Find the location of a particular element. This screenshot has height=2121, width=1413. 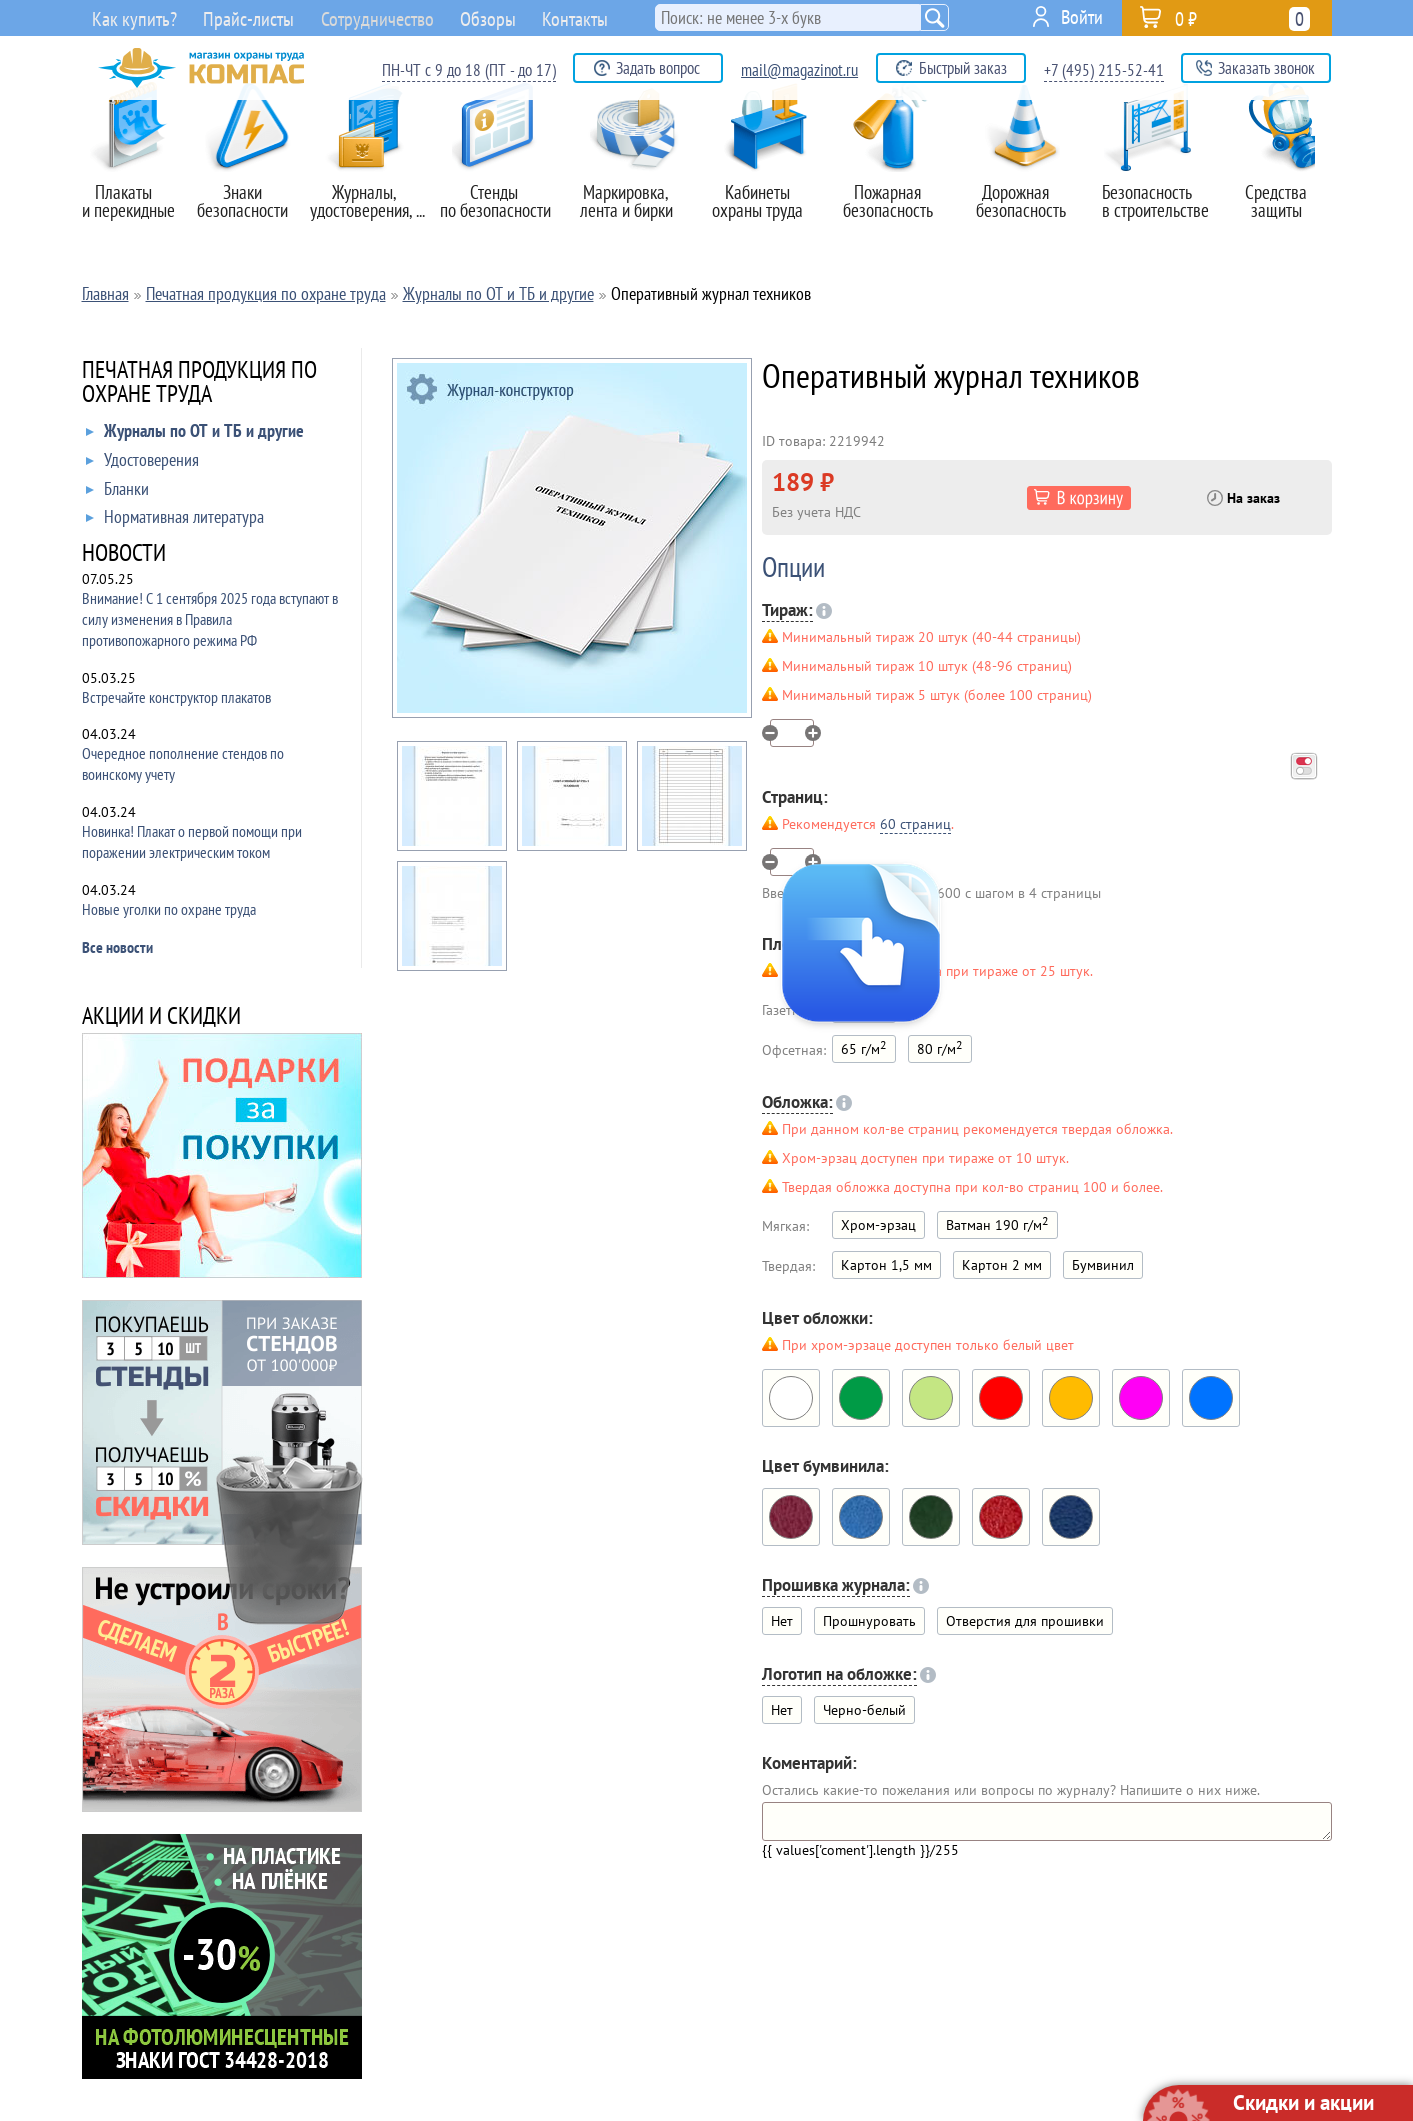

open system tweaks or settings app is located at coordinates (1304, 766).